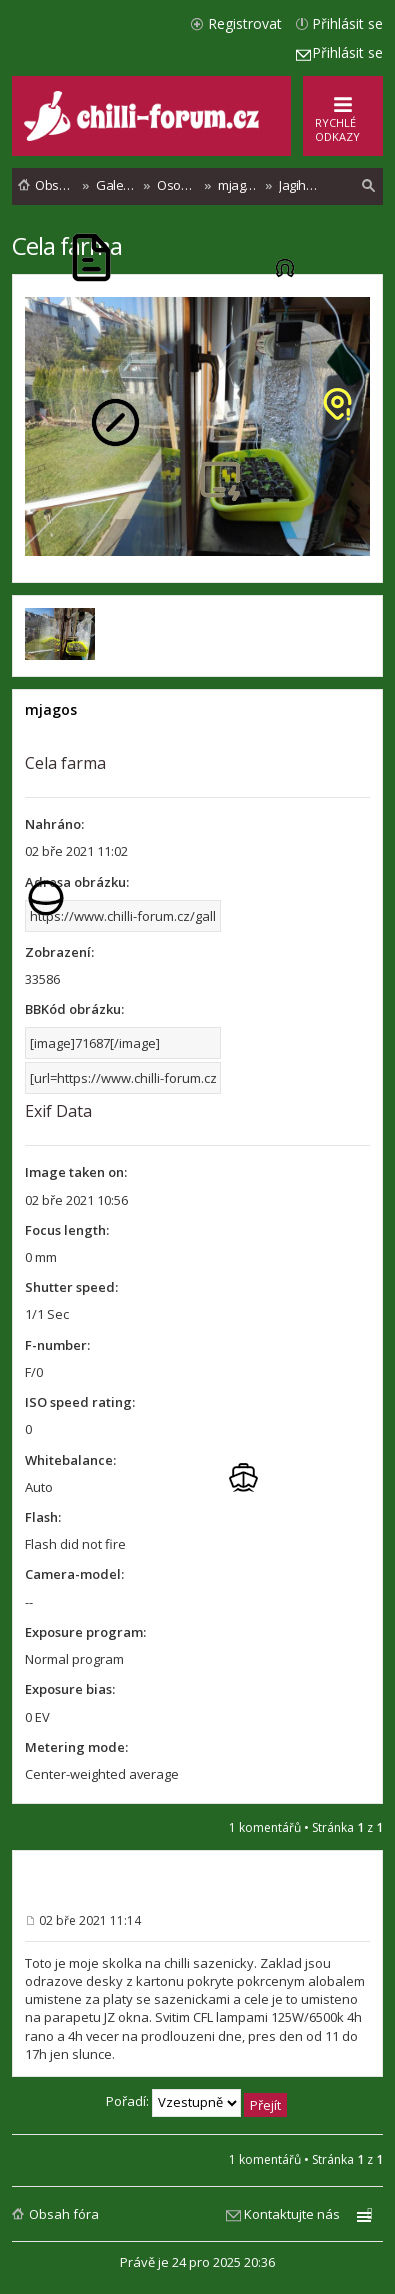 This screenshot has width=395, height=2294. Describe the element at coordinates (285, 268) in the screenshot. I see `access horse riding or equestrian features` at that location.